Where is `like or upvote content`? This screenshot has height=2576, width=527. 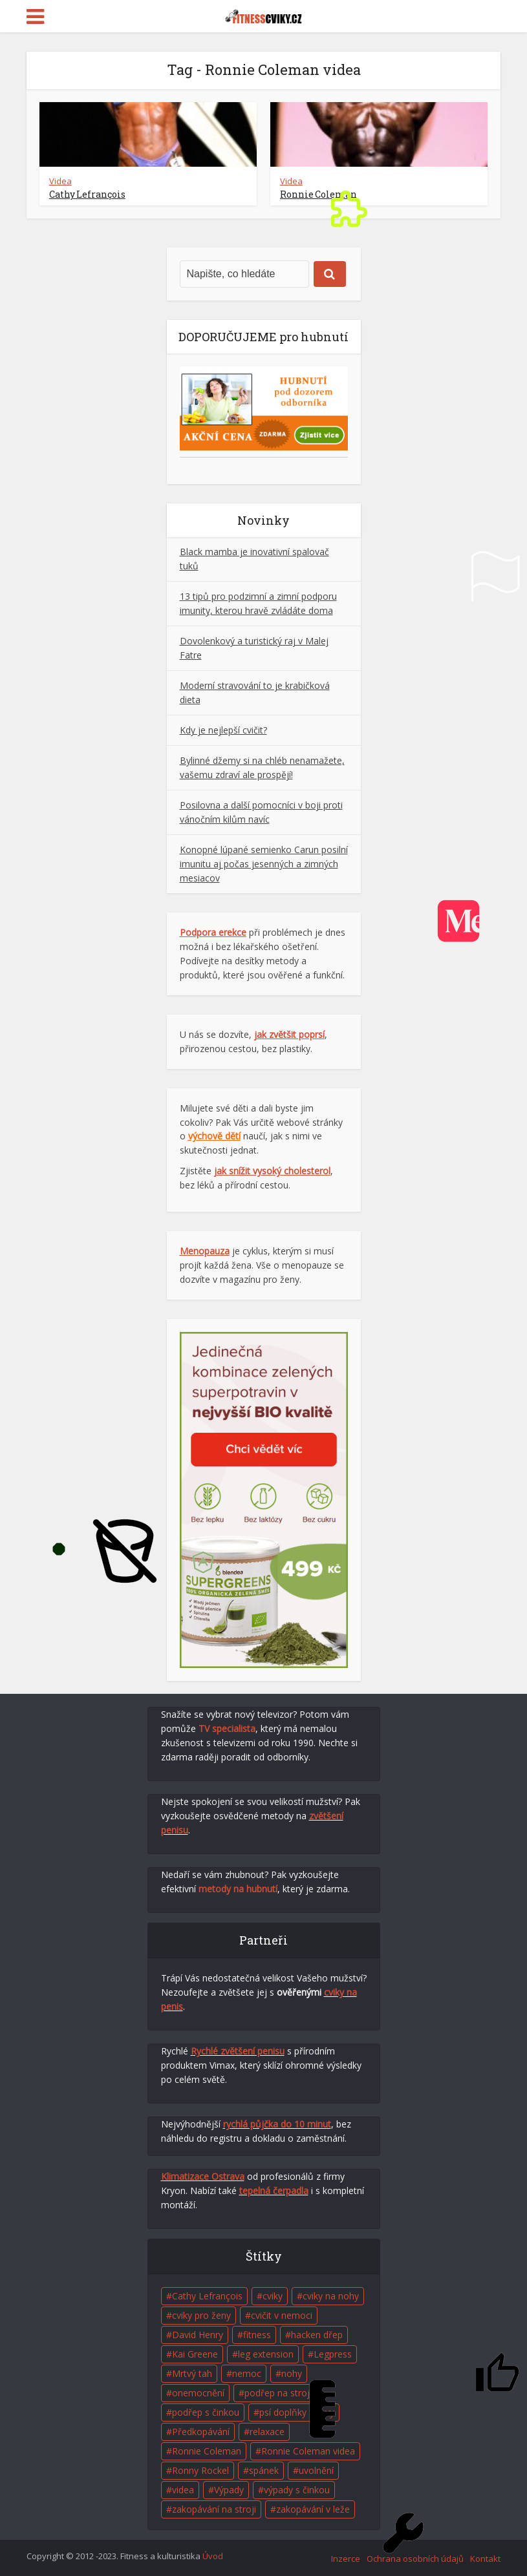 like or upvote content is located at coordinates (497, 2374).